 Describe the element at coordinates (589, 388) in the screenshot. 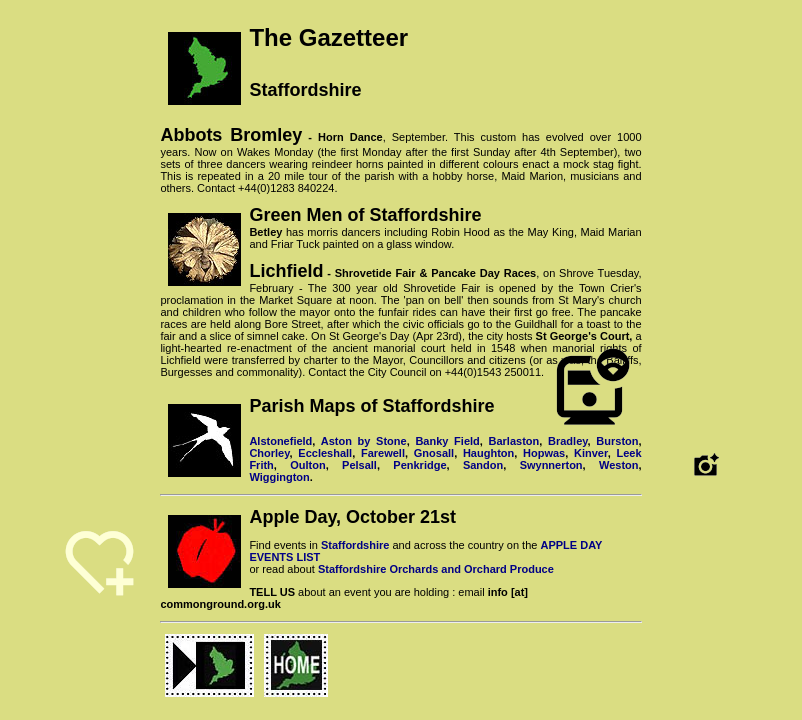

I see `connect to onboard train wifi` at that location.